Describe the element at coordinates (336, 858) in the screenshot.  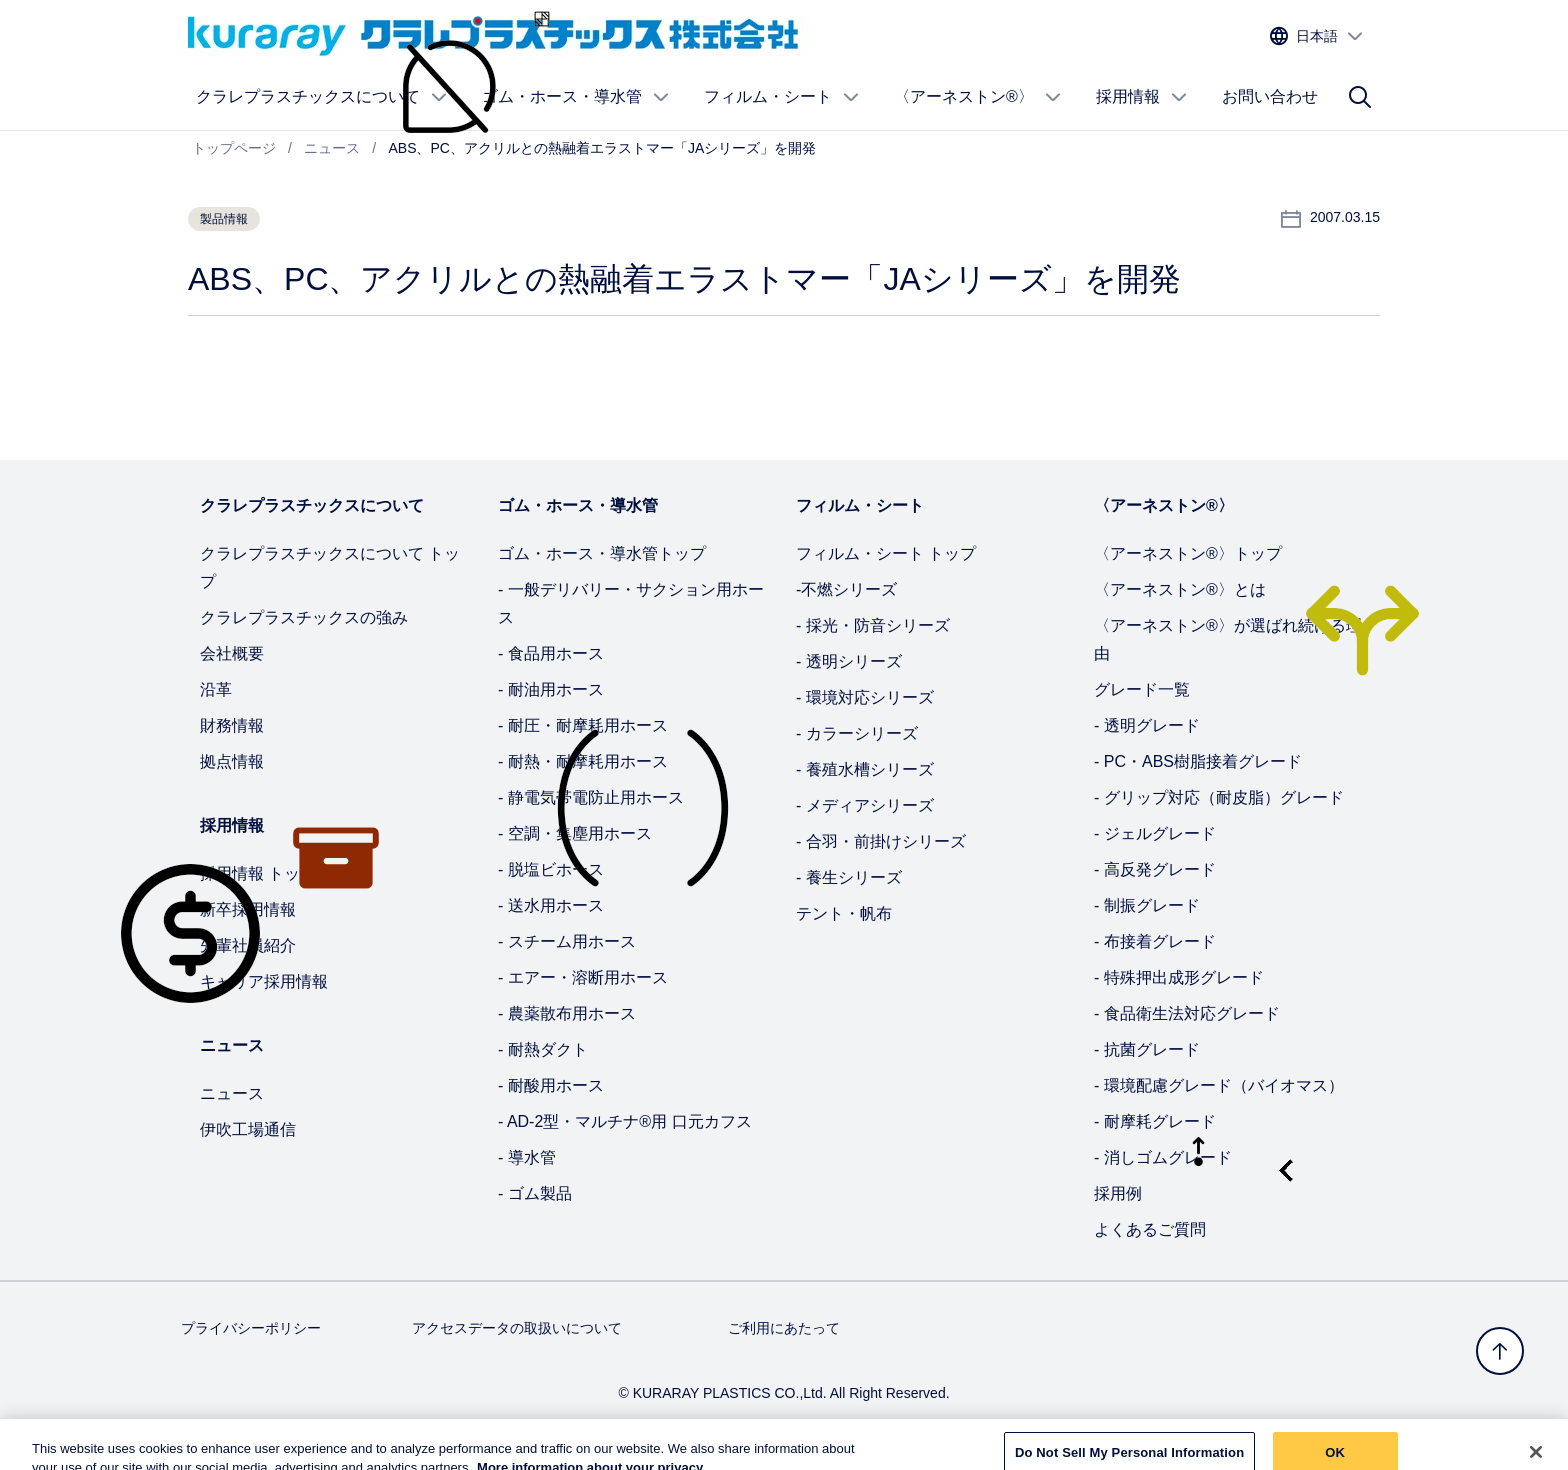
I see `archive this item` at that location.